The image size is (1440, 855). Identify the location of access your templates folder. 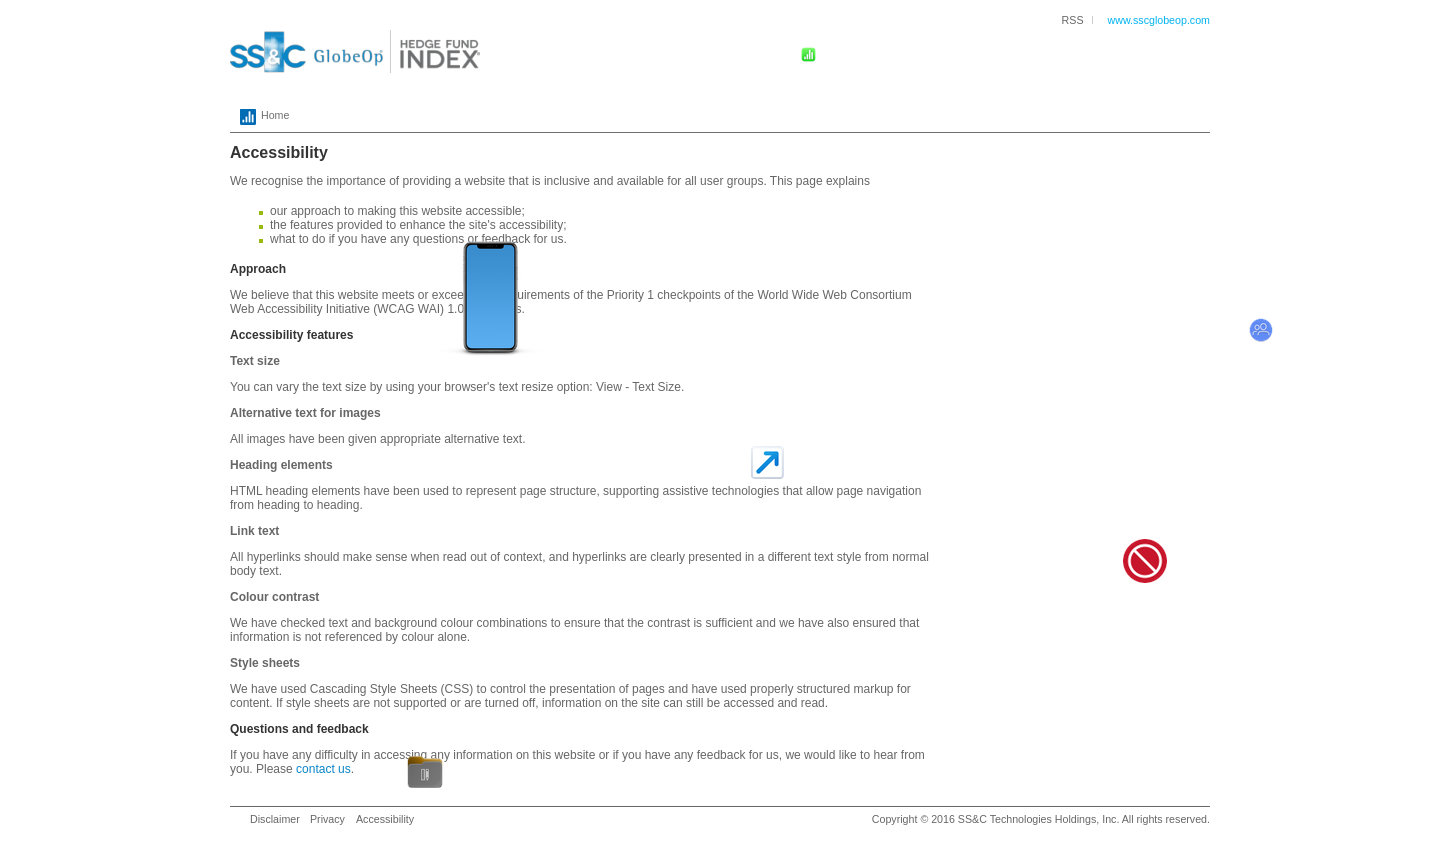
(425, 772).